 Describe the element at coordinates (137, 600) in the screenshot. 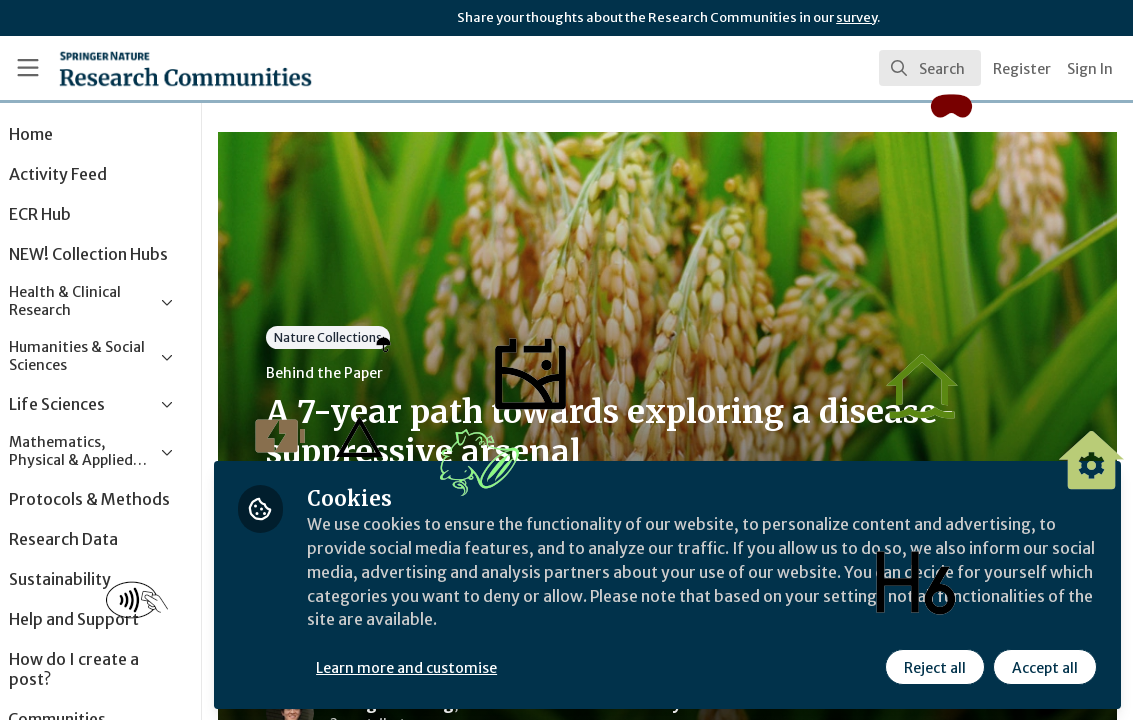

I see `indicates contactless payment is accepted` at that location.